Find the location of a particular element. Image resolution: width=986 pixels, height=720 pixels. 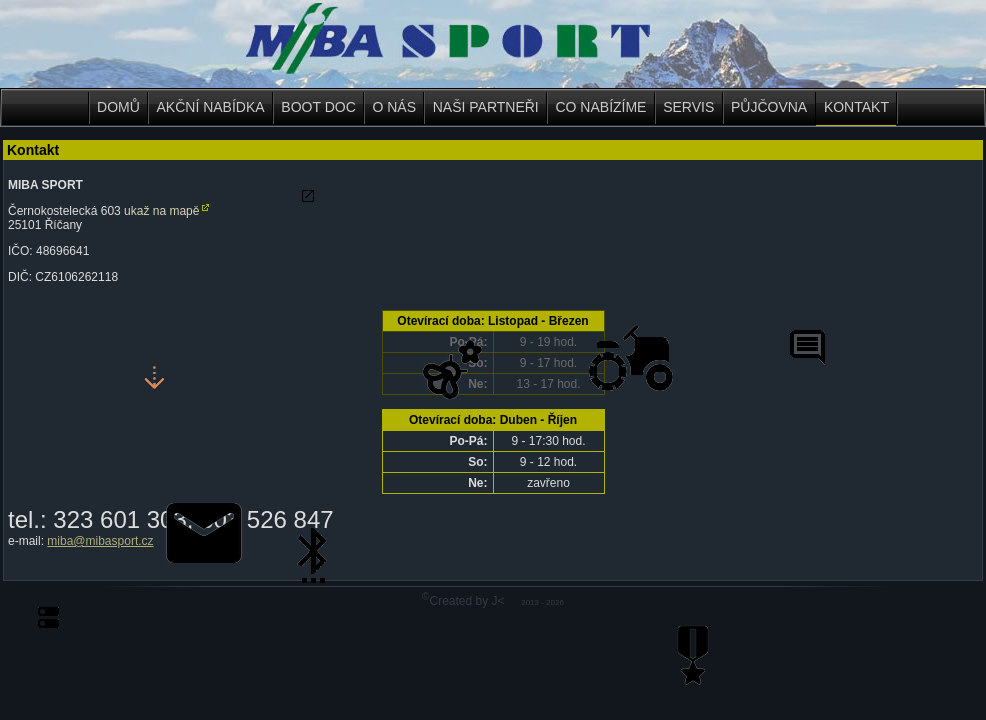

fetch changes from a remote git repository is located at coordinates (153, 377).